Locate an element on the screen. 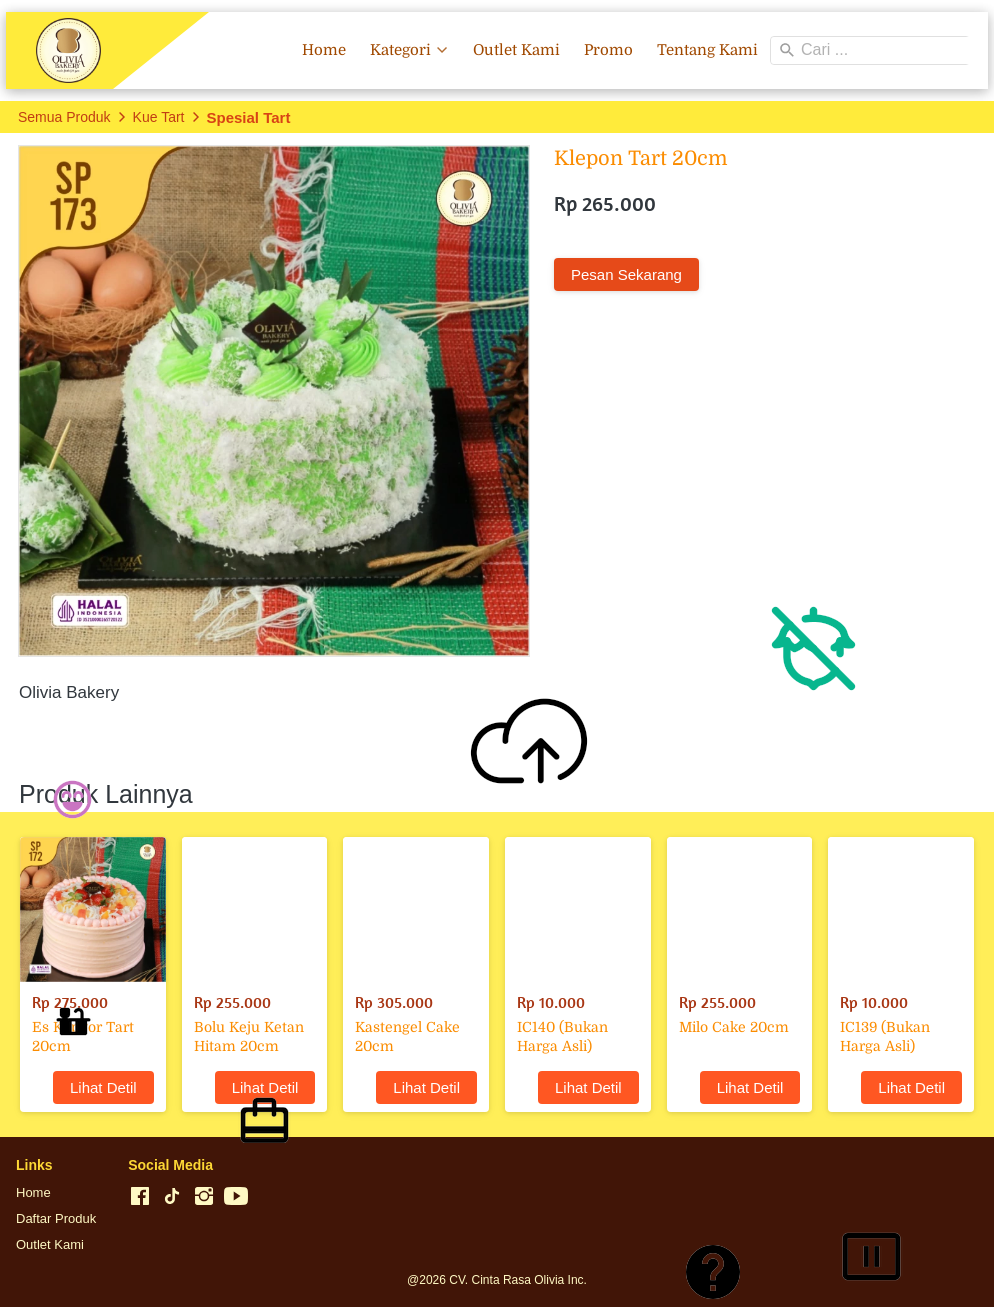 The image size is (994, 1307). access travel documents or itinerary is located at coordinates (264, 1121).